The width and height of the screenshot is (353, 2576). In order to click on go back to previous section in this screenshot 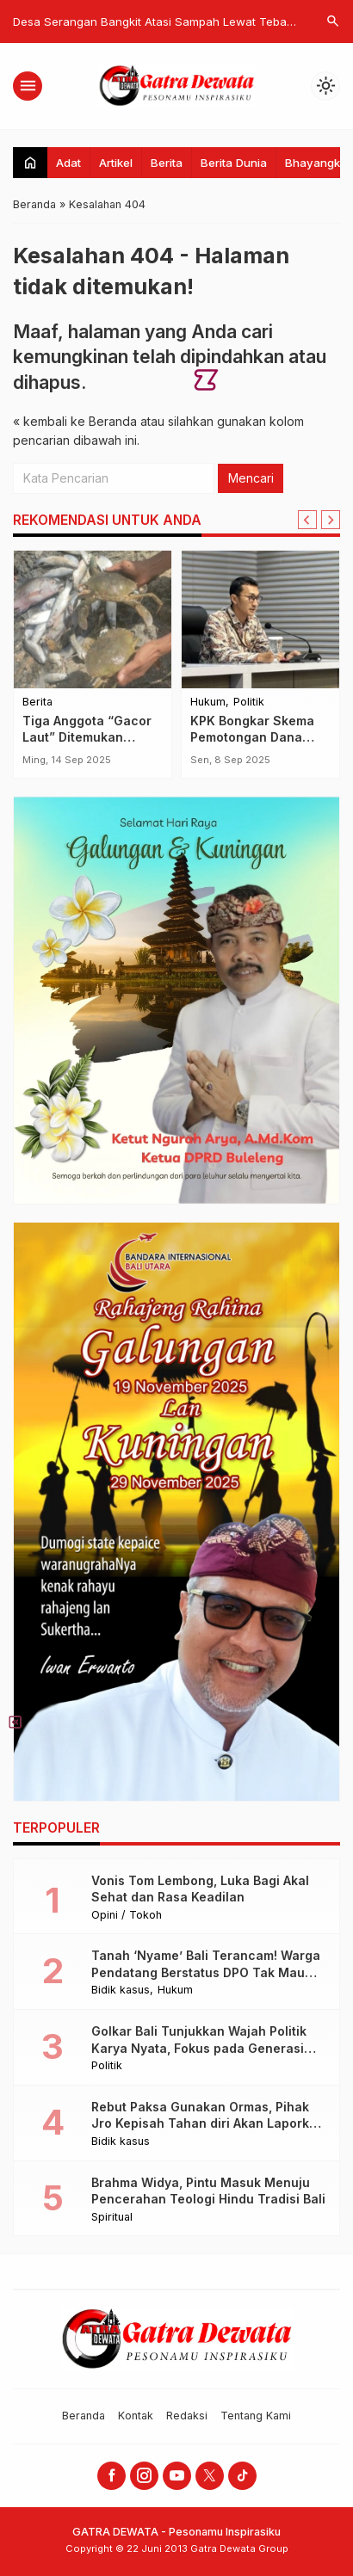, I will do `click(15, 1722)`.